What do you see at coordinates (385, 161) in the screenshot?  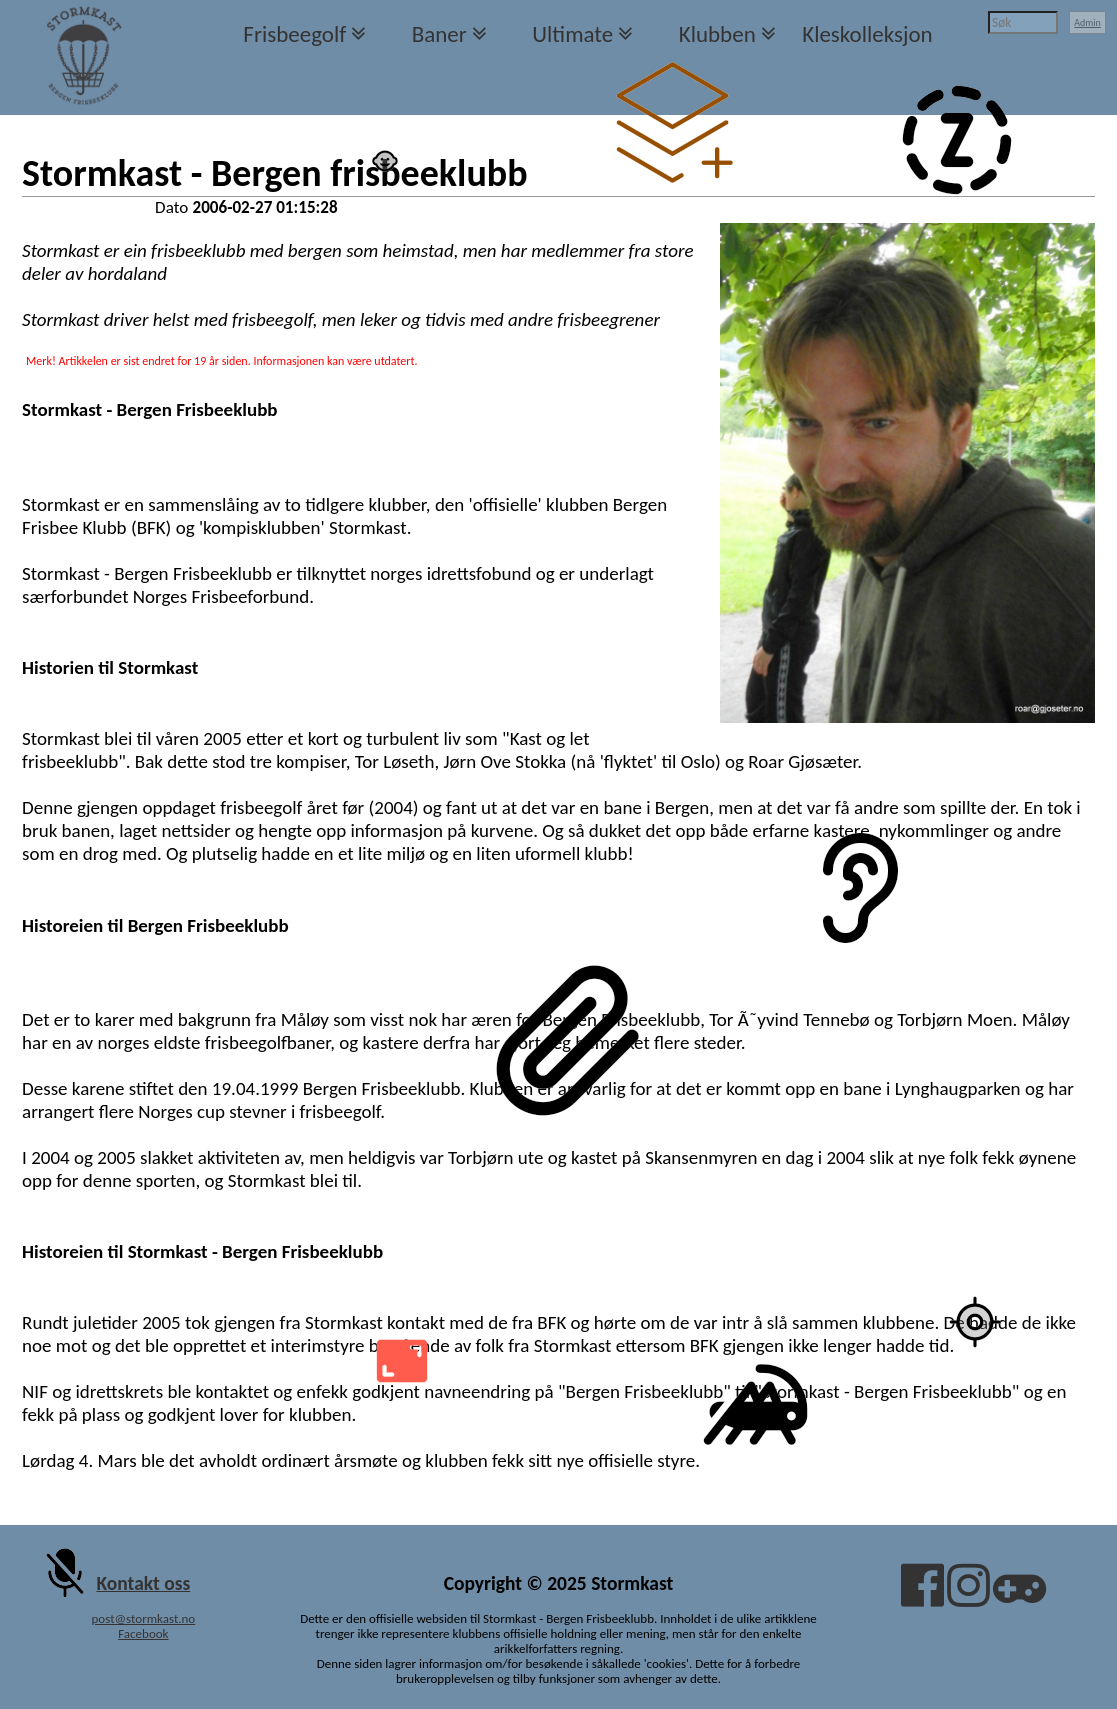 I see `access child-friendly or kids mode settings` at bounding box center [385, 161].